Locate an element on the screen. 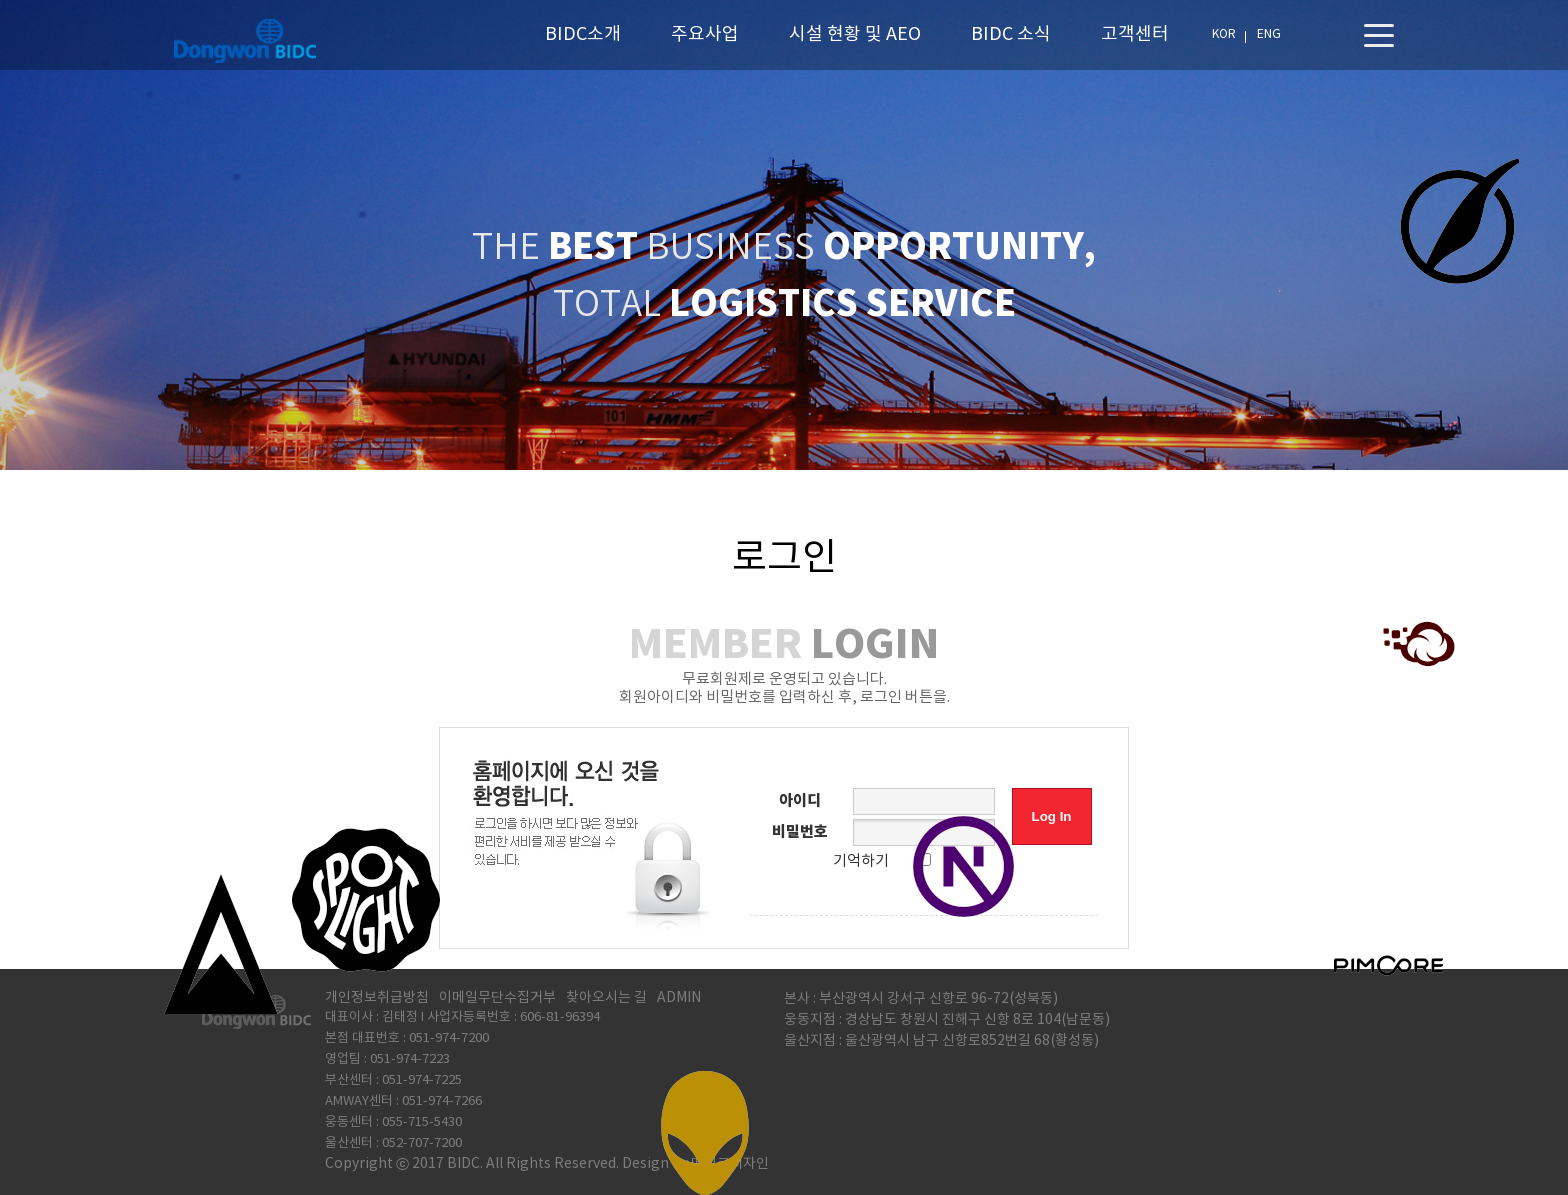 The width and height of the screenshot is (1568, 1195). pimcore platform logo is located at coordinates (1388, 965).